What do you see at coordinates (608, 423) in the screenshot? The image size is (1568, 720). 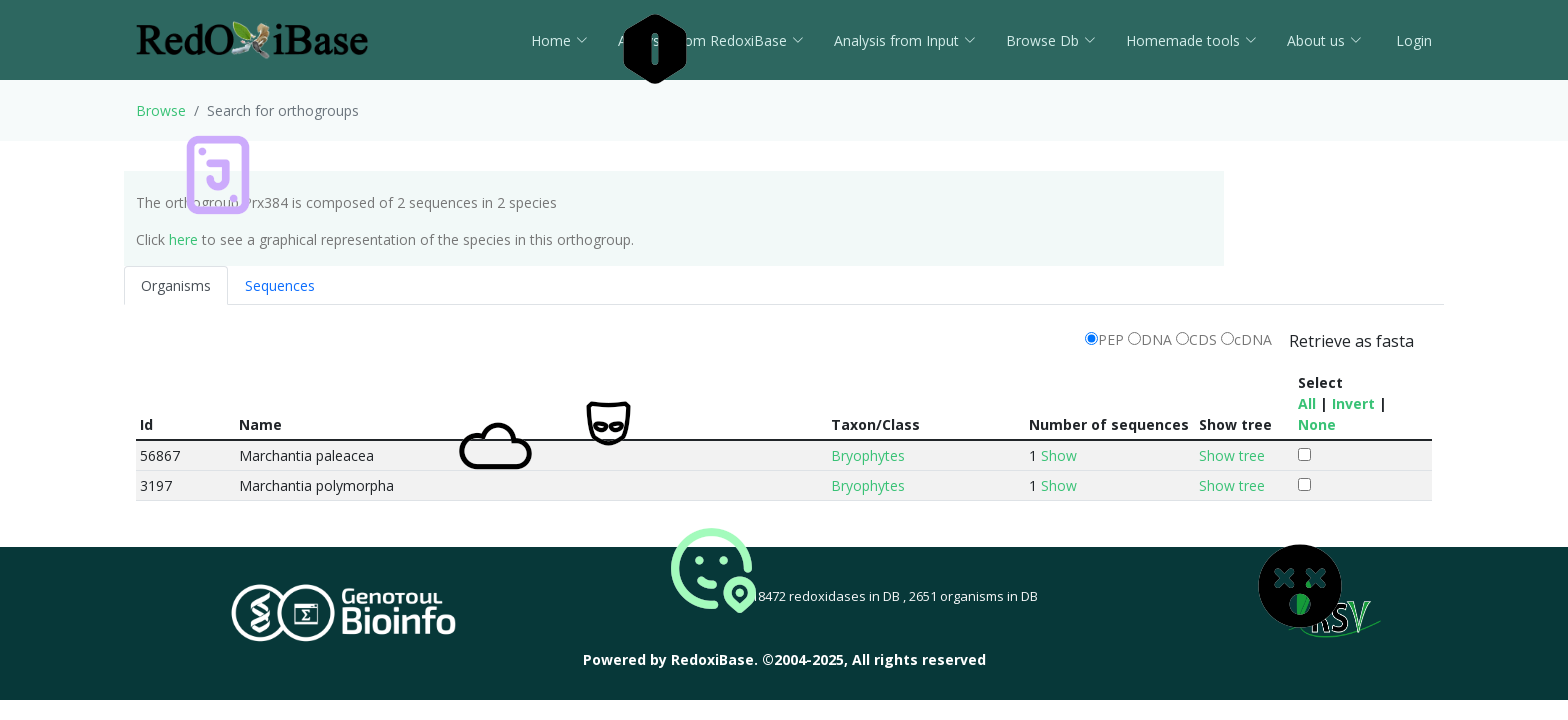 I see `open the Grindr app` at bounding box center [608, 423].